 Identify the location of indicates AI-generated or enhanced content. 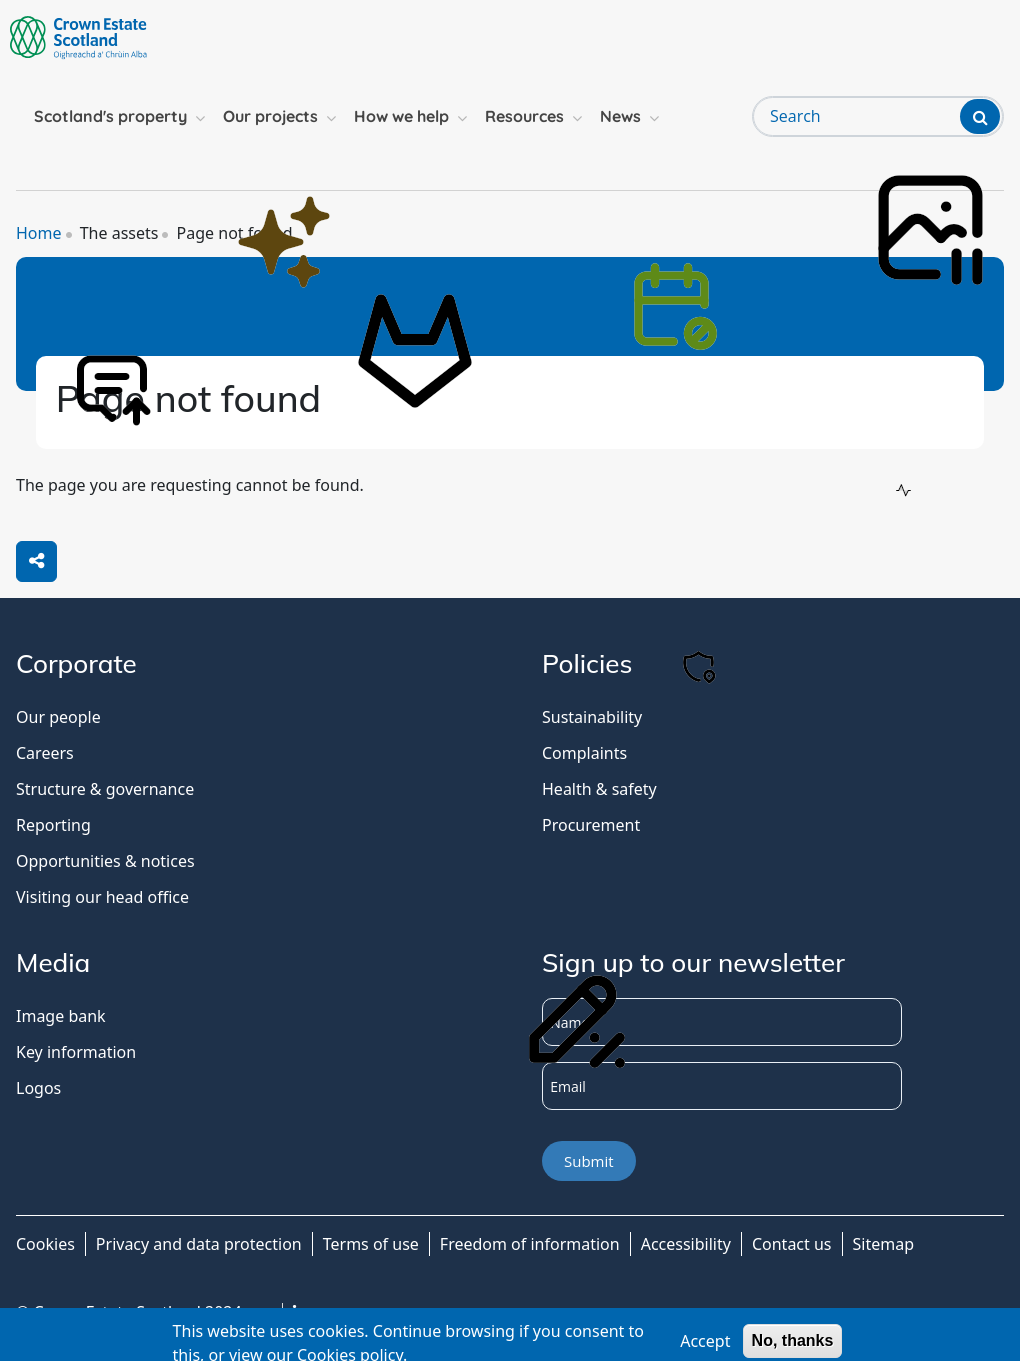
(284, 242).